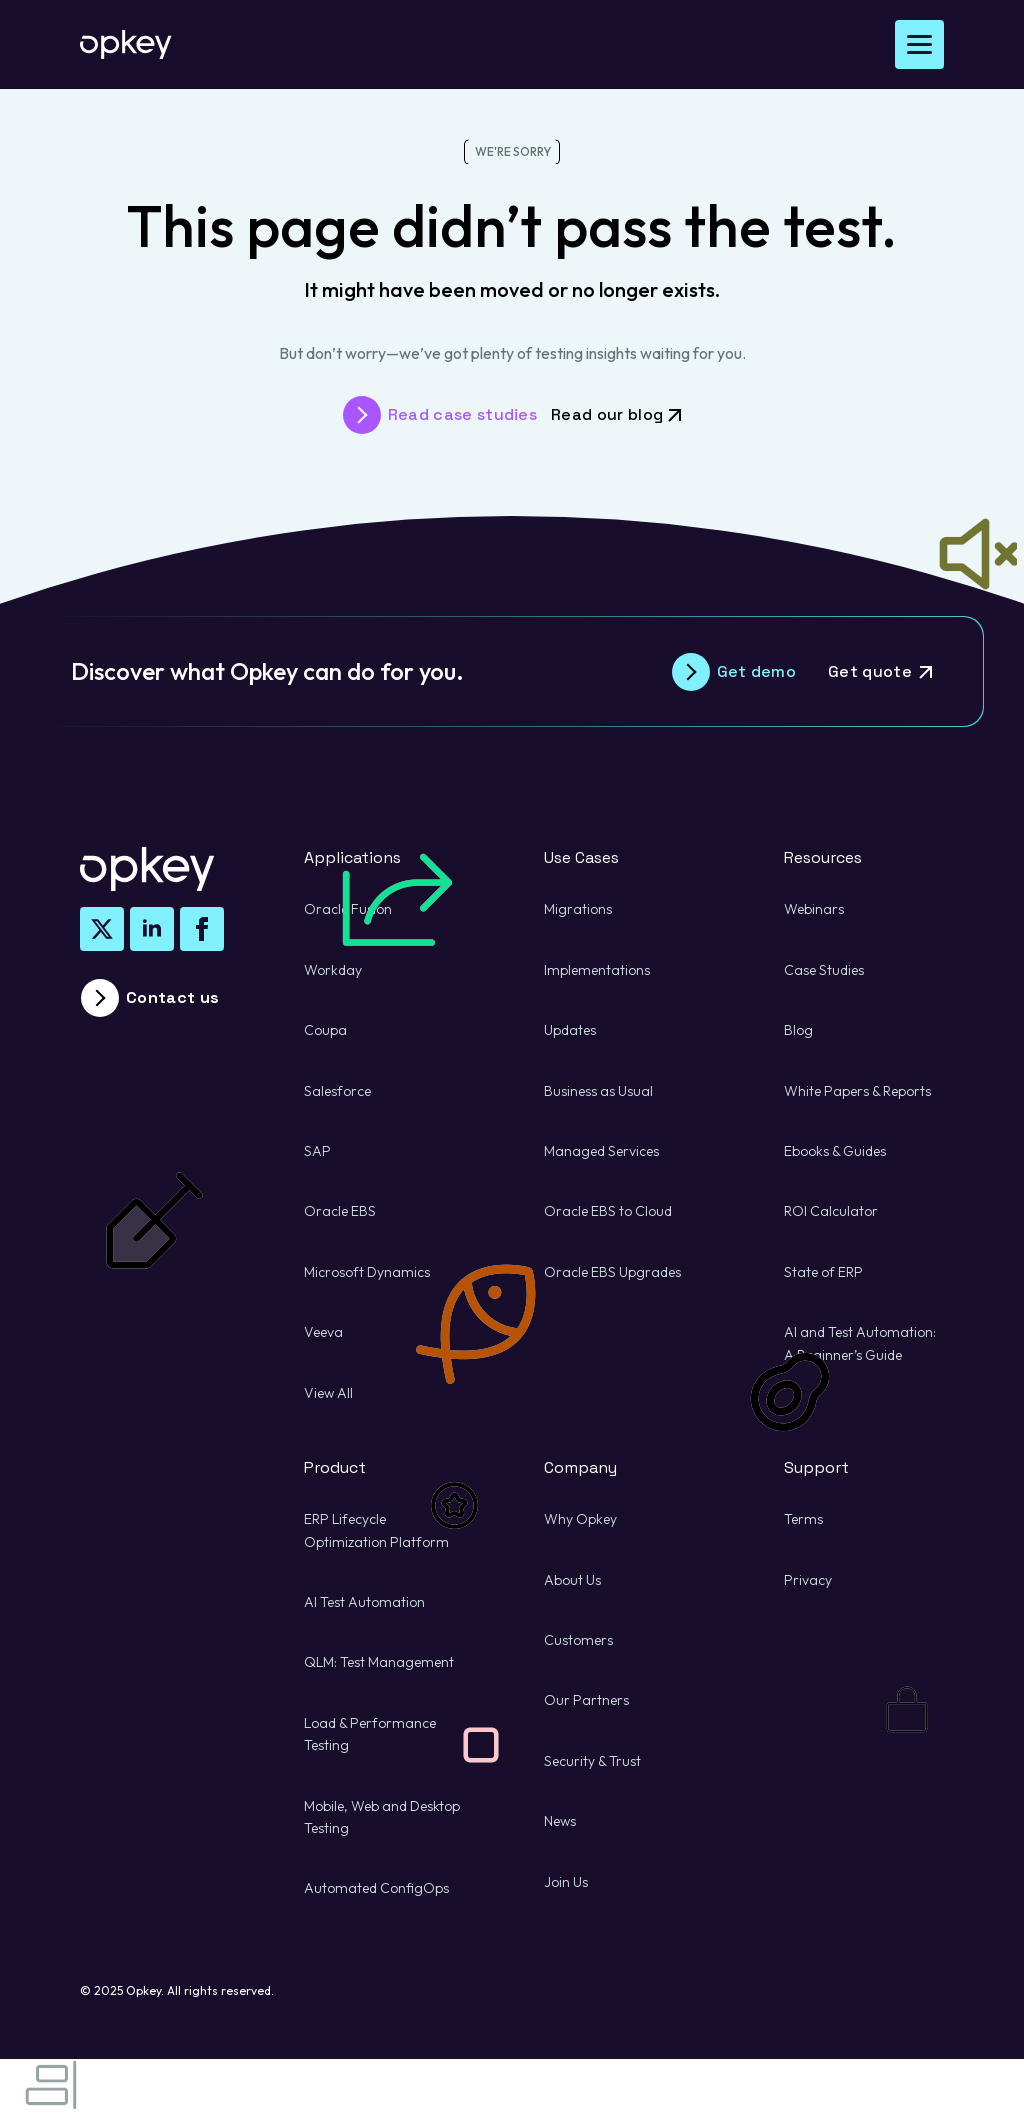 This screenshot has height=2123, width=1024. Describe the element at coordinates (790, 1392) in the screenshot. I see `select avocado as a food preference or ingredient` at that location.